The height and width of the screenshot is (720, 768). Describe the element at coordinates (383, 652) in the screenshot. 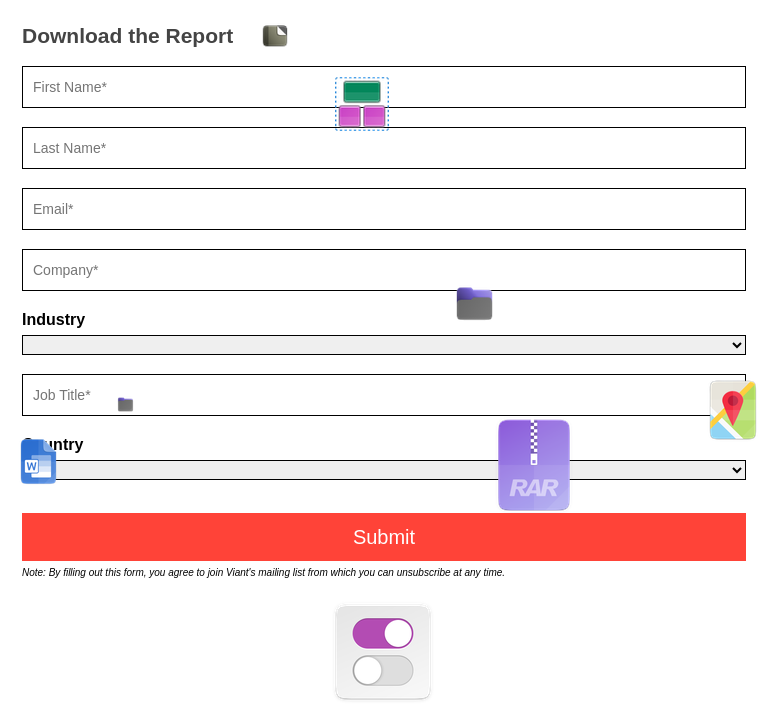

I see `open gnome tweaks to customize desktop settings` at that location.